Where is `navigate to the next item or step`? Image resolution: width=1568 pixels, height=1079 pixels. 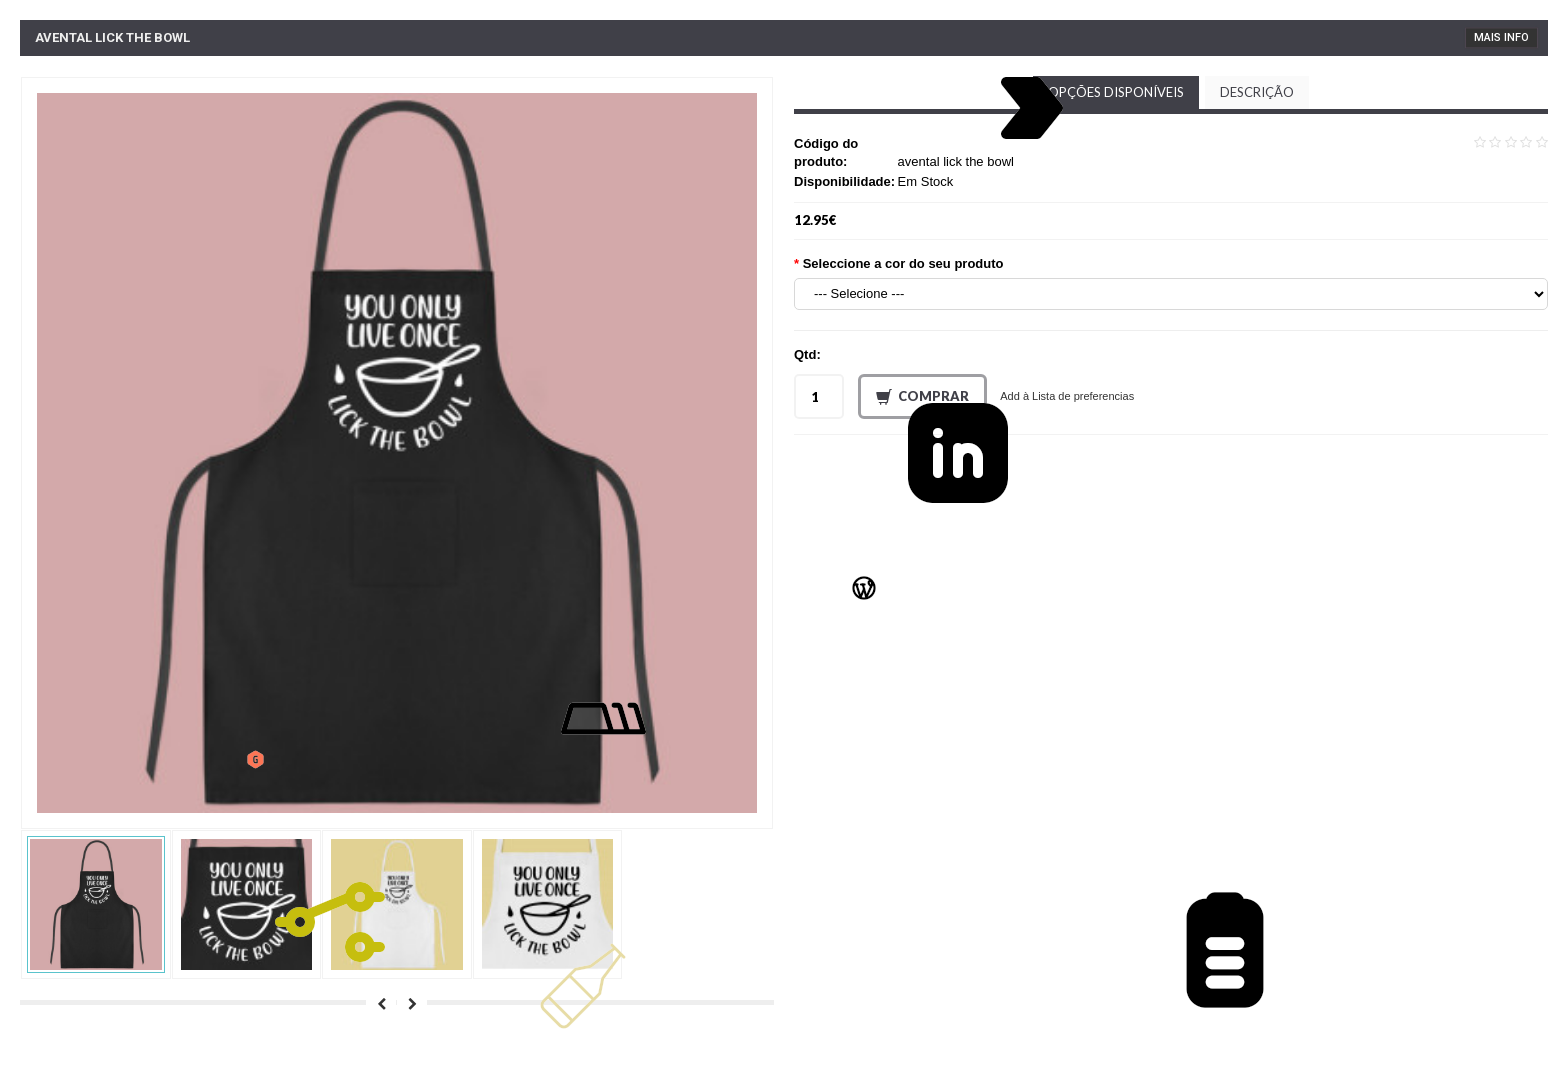 navigate to the next item or step is located at coordinates (1032, 108).